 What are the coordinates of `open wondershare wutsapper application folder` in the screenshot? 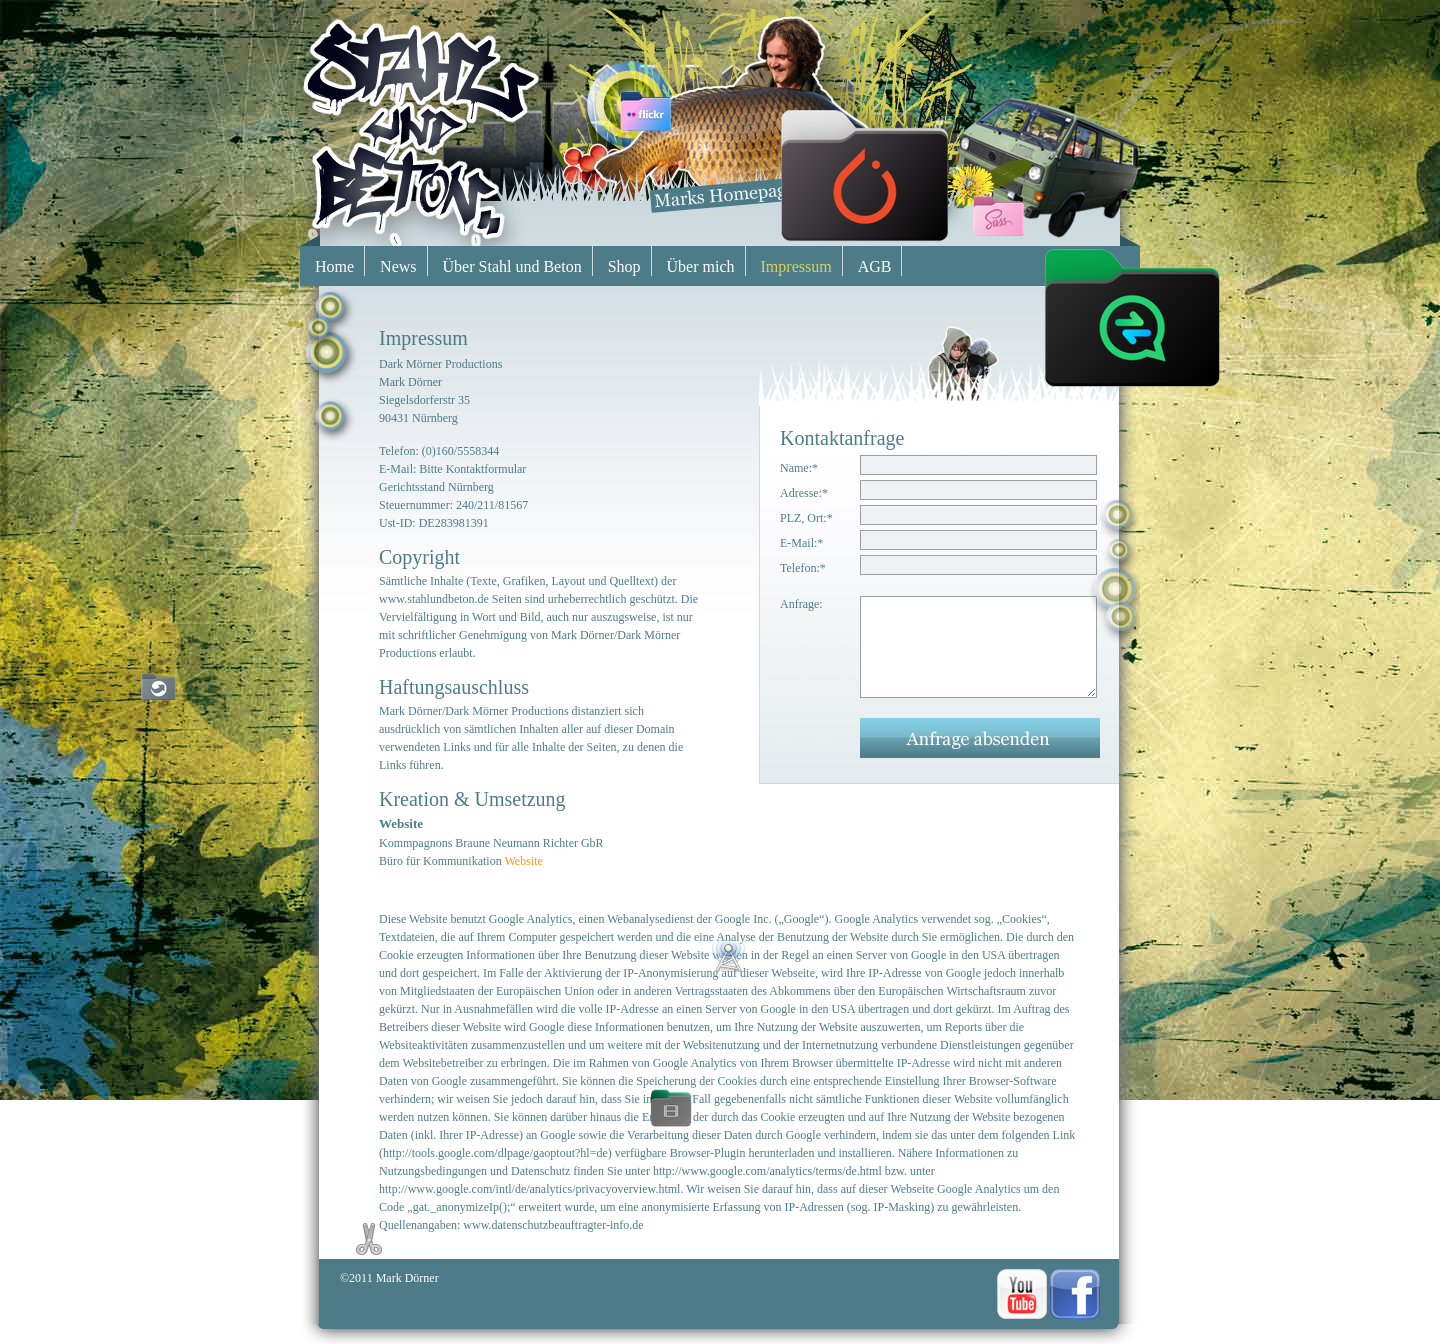 It's located at (1131, 322).